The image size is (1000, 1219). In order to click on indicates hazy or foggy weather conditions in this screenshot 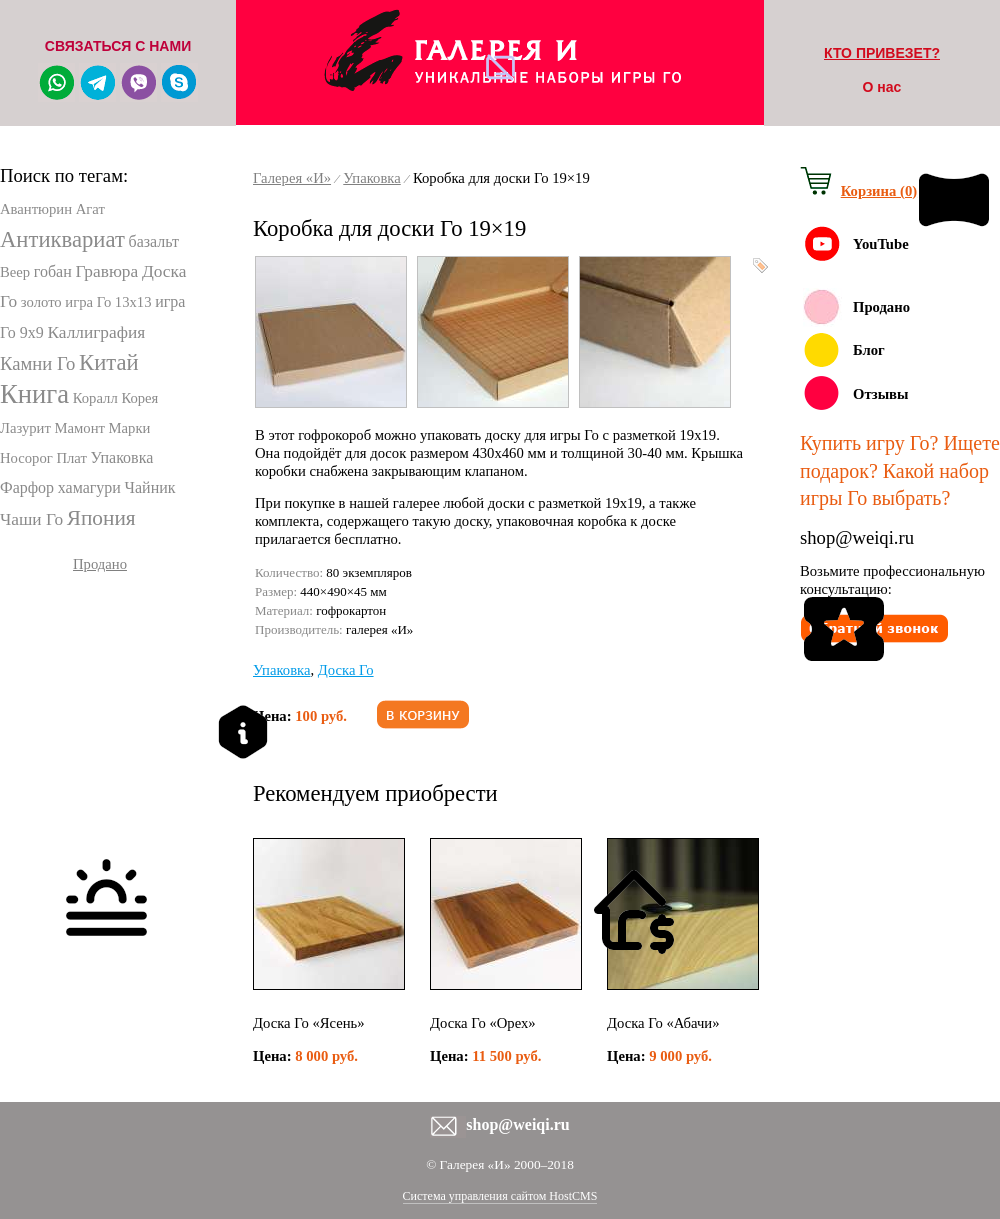, I will do `click(106, 899)`.